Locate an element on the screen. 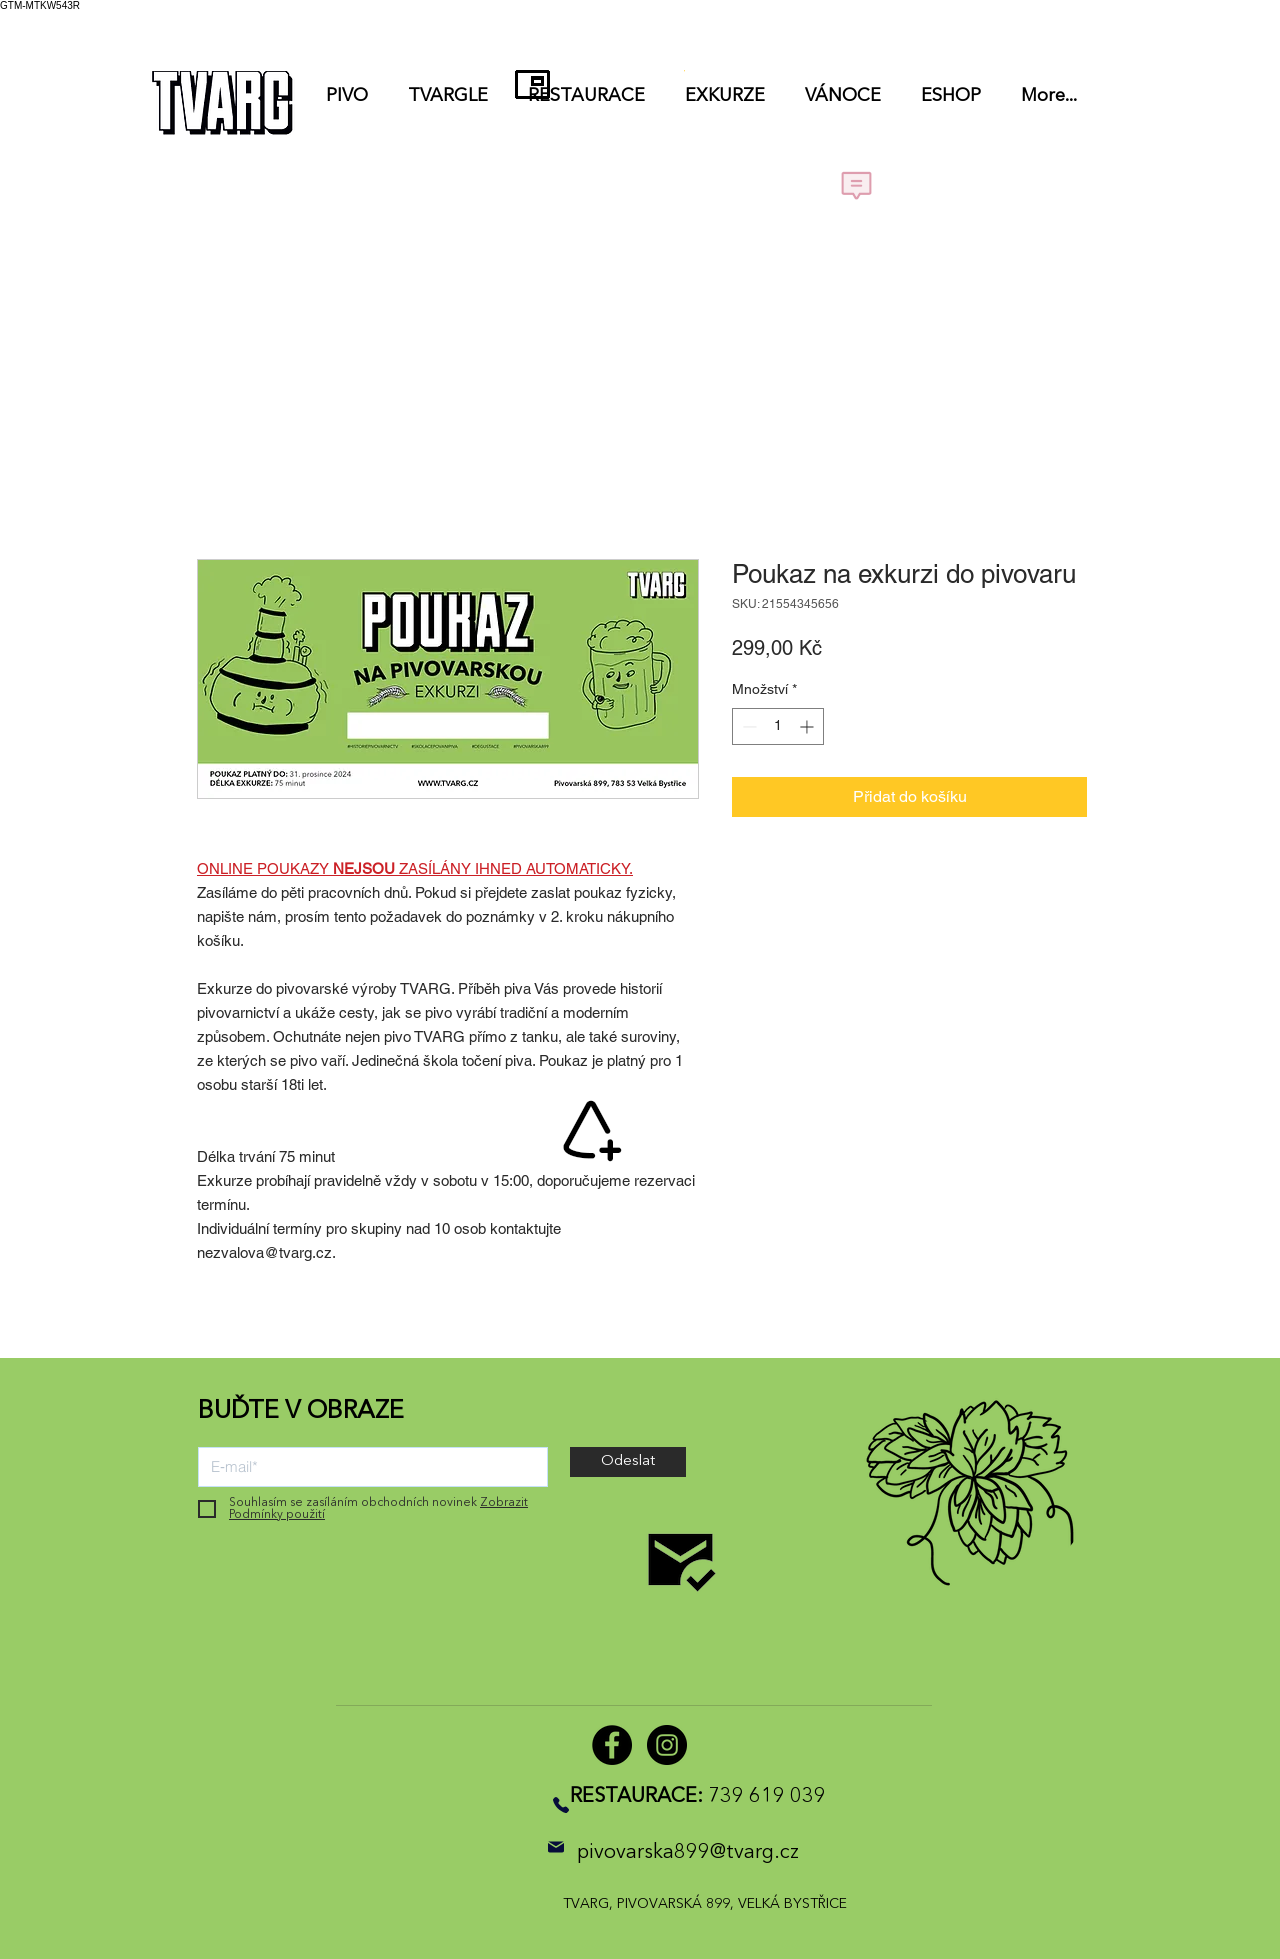 This screenshot has width=1280, height=1959. enable picture-in-picture mode is located at coordinates (532, 84).